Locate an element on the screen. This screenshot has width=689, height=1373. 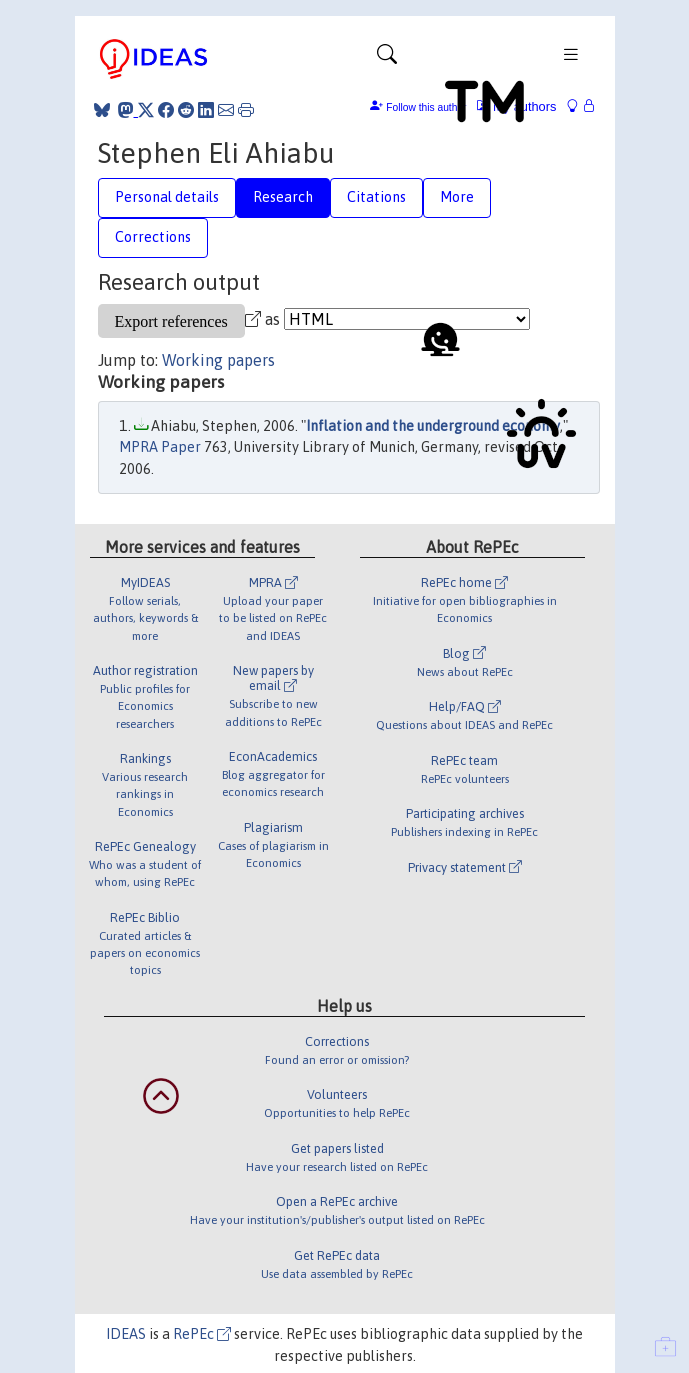
view current UV index level is located at coordinates (541, 433).